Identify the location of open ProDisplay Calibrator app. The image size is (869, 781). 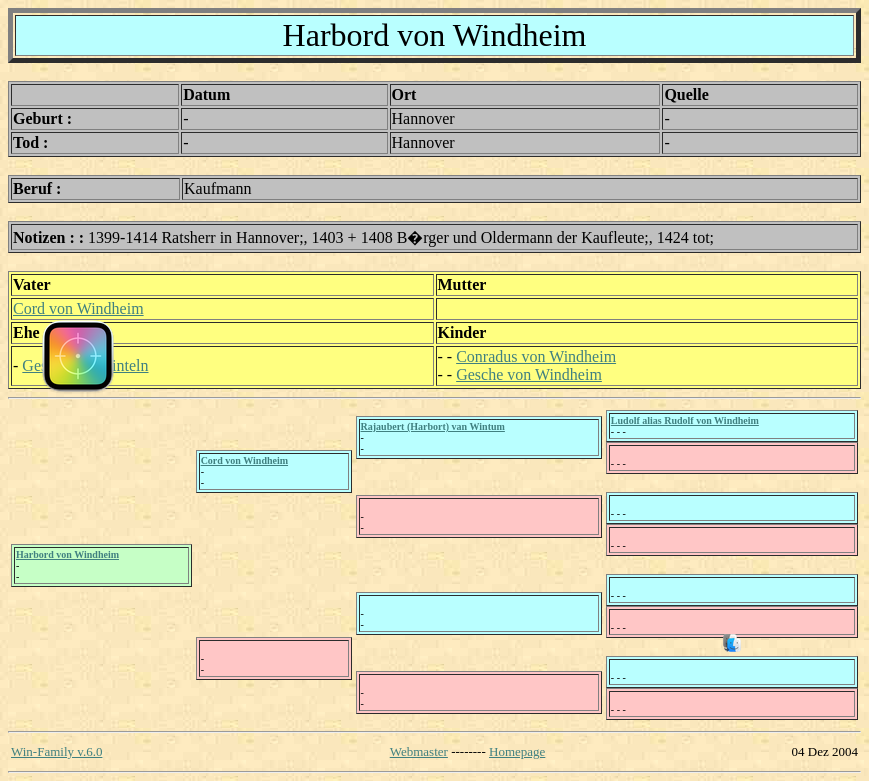
(78, 356).